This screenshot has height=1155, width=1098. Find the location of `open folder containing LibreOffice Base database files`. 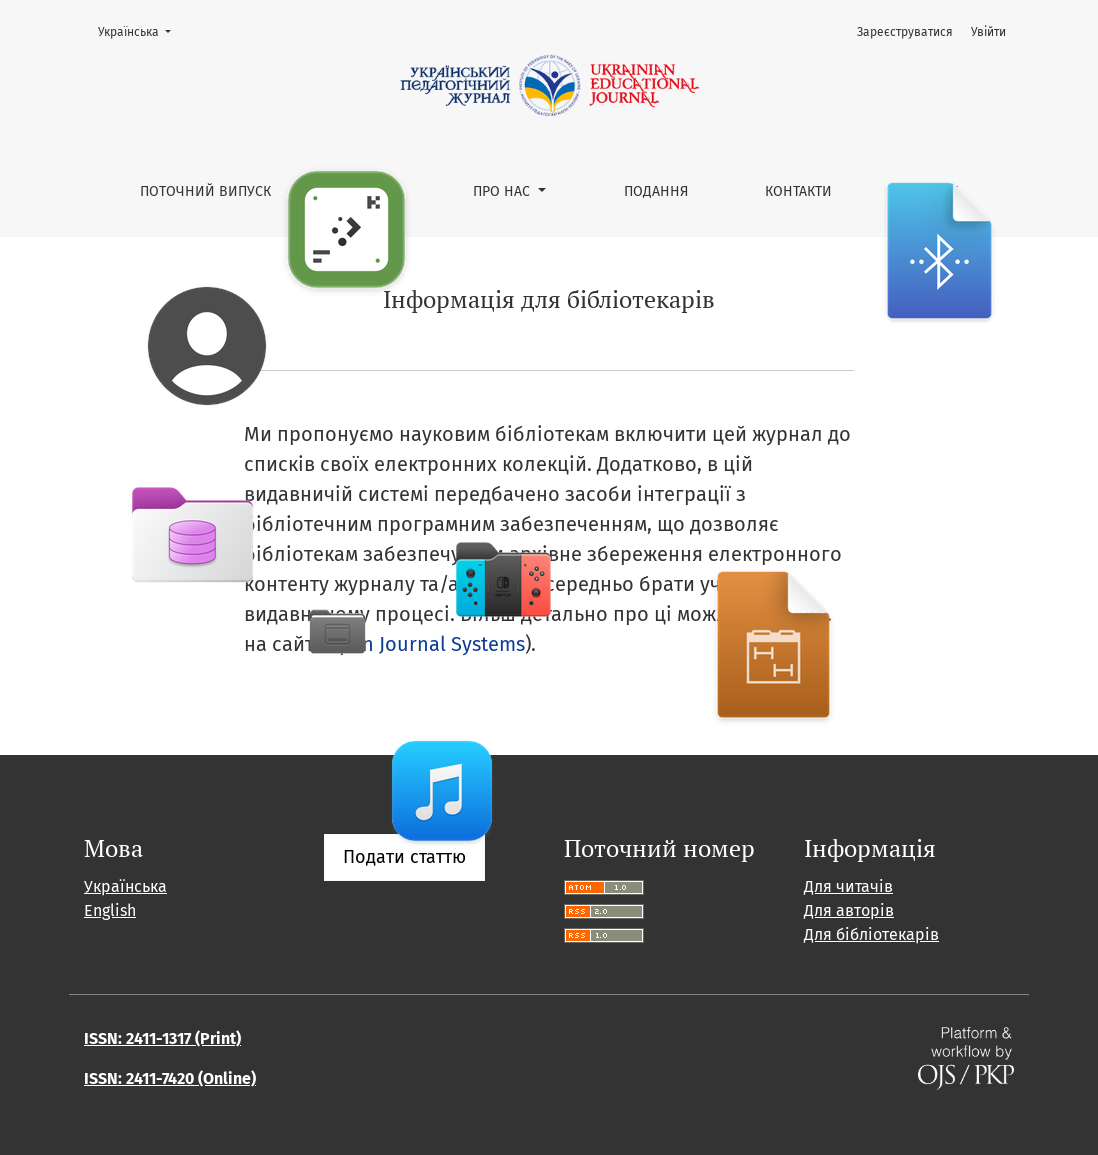

open folder containing LibreOffice Base database files is located at coordinates (192, 538).